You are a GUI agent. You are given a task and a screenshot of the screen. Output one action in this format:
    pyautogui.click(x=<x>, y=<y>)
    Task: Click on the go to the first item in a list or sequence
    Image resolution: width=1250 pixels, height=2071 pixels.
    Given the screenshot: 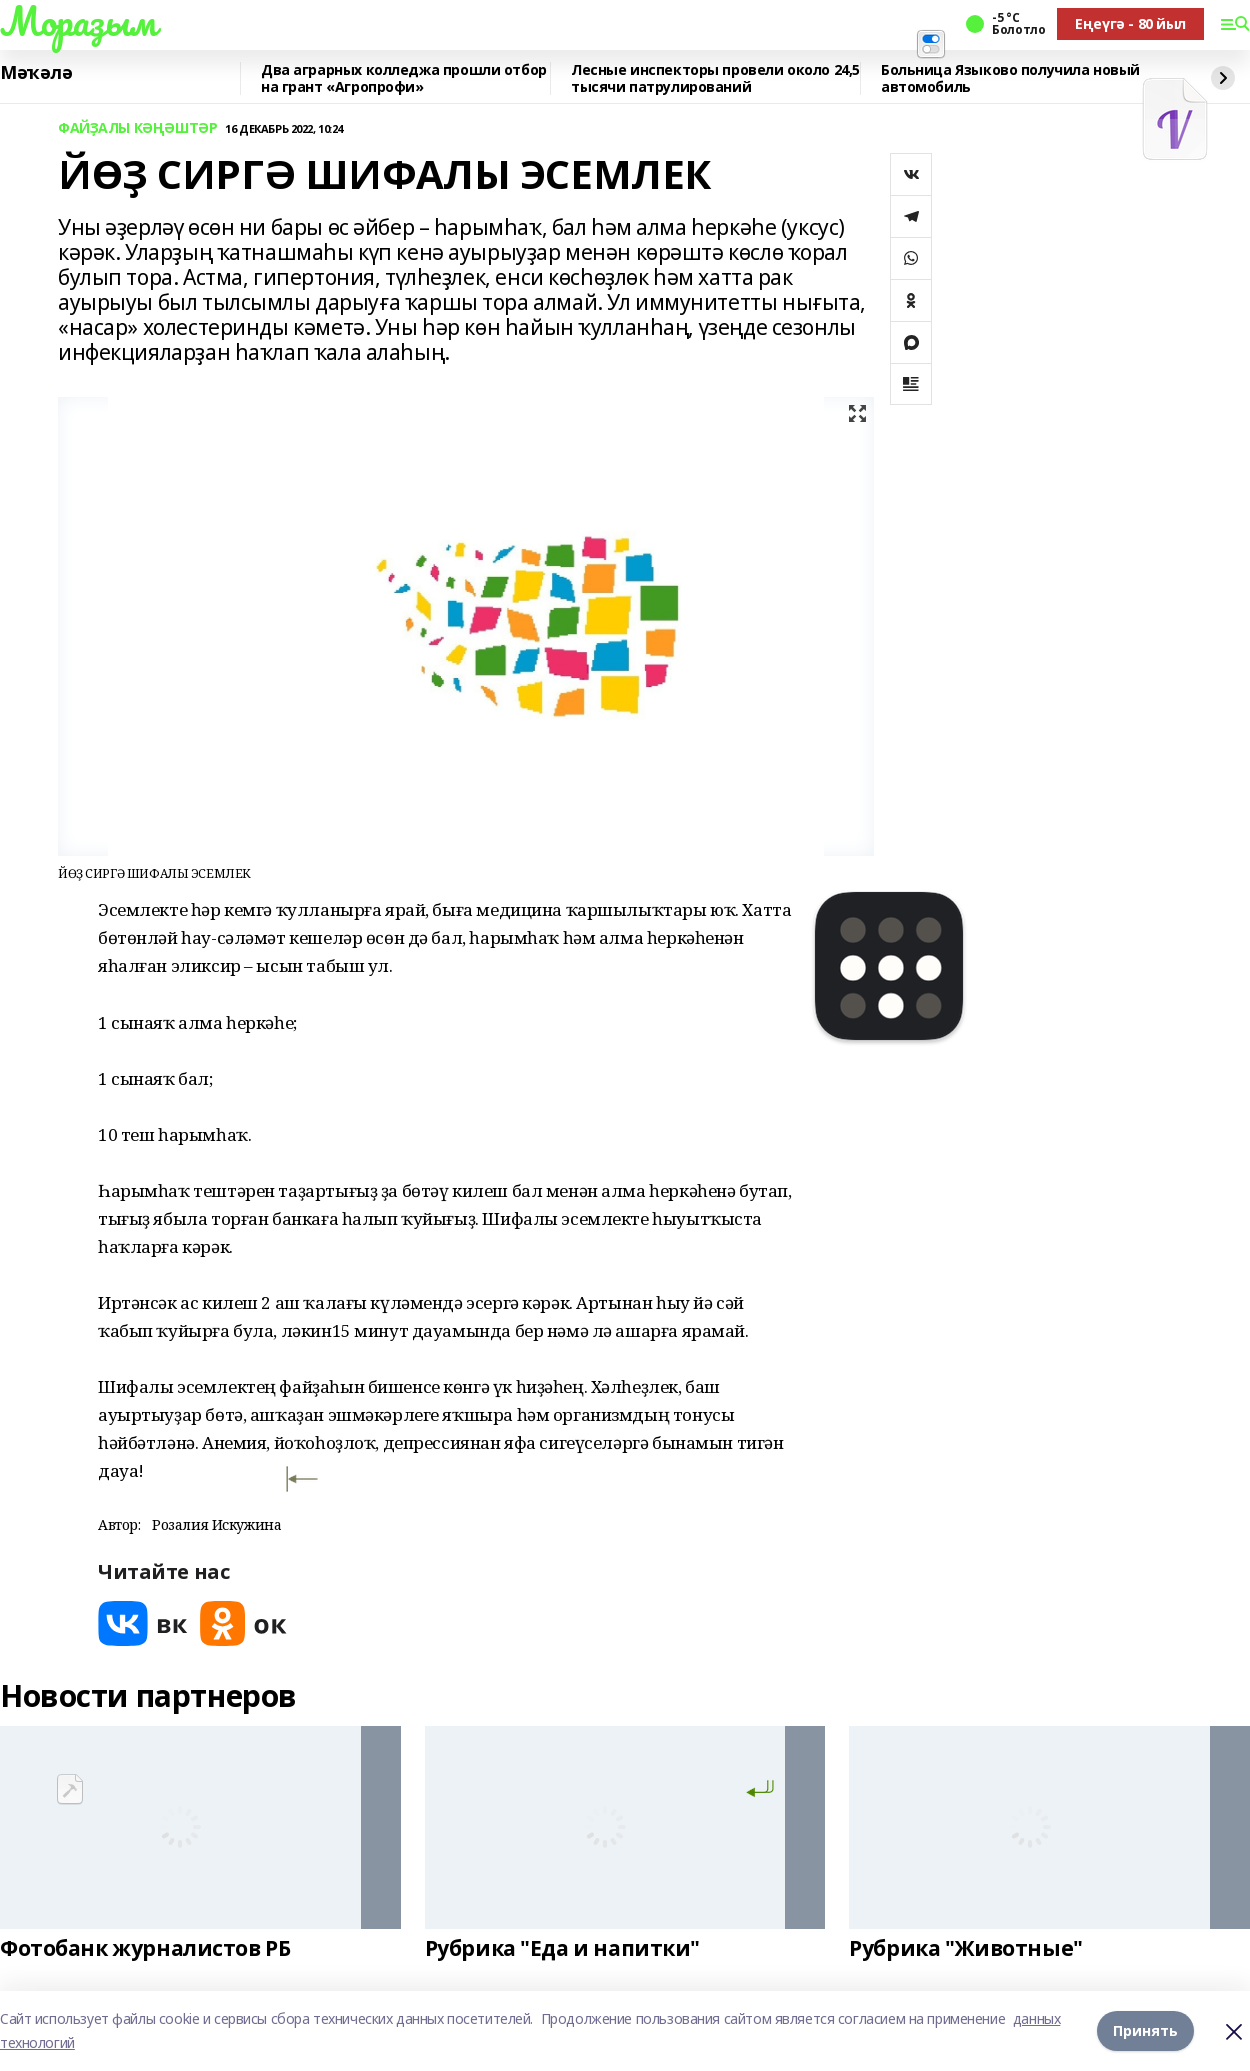 What is the action you would take?
    pyautogui.click(x=302, y=1479)
    